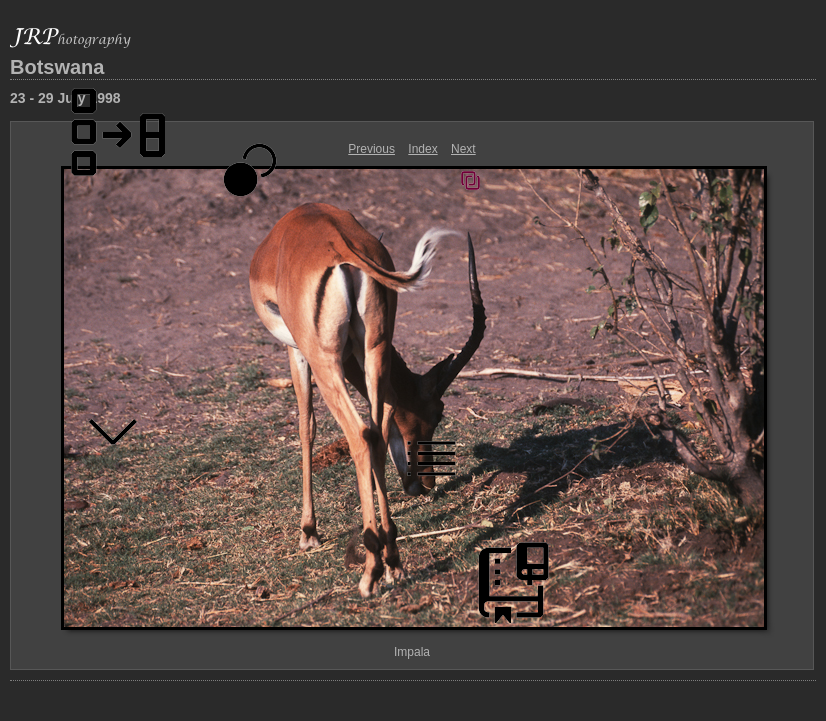 Image resolution: width=826 pixels, height=721 pixels. Describe the element at coordinates (113, 430) in the screenshot. I see `expand a collapsed section or dropdown menu` at that location.